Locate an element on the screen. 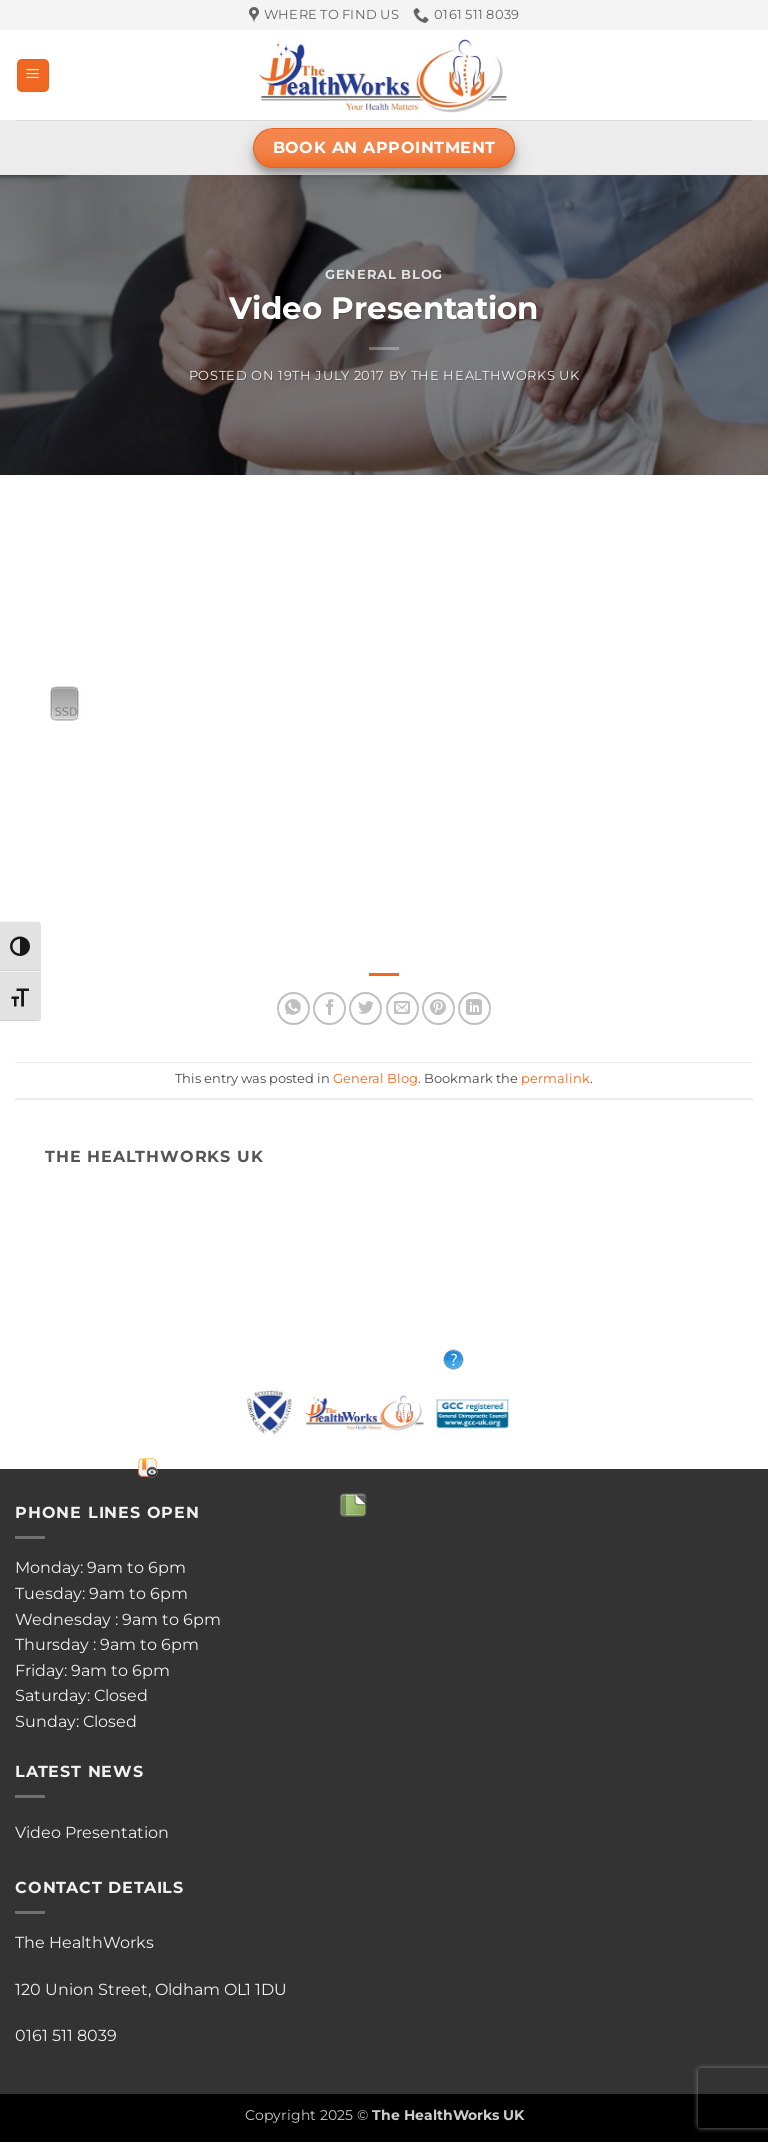 Image resolution: width=768 pixels, height=2142 pixels. access solid state drive storage is located at coordinates (64, 703).